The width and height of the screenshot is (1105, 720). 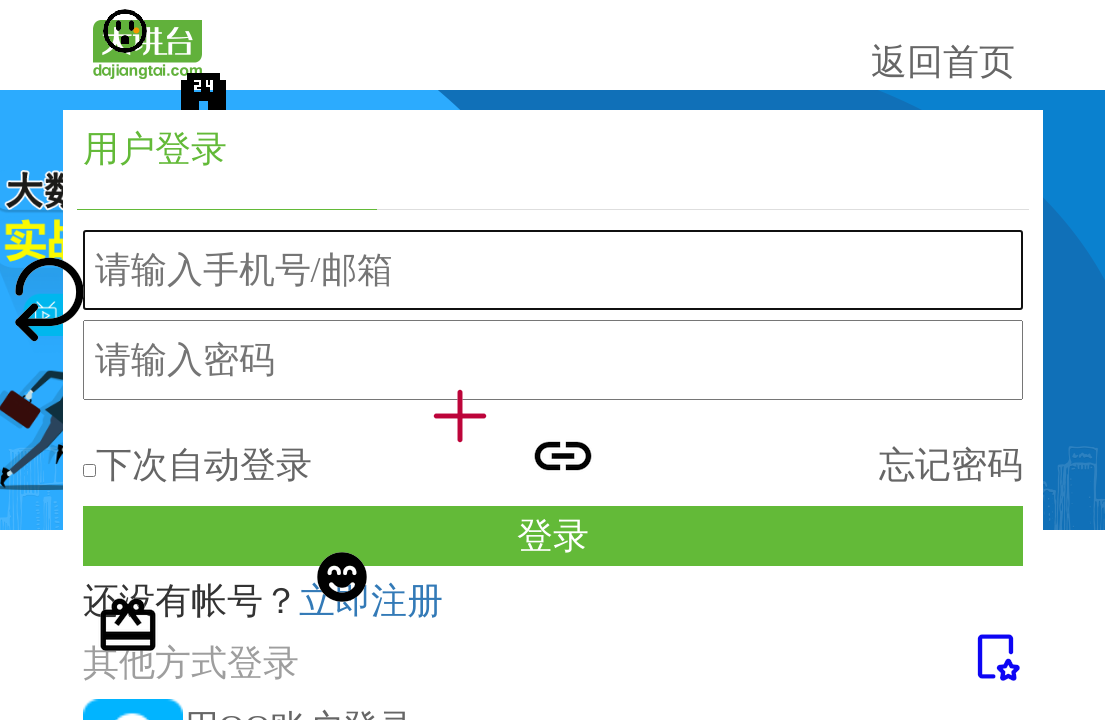 What do you see at coordinates (49, 299) in the screenshot?
I see `repeat or iterate through a process` at bounding box center [49, 299].